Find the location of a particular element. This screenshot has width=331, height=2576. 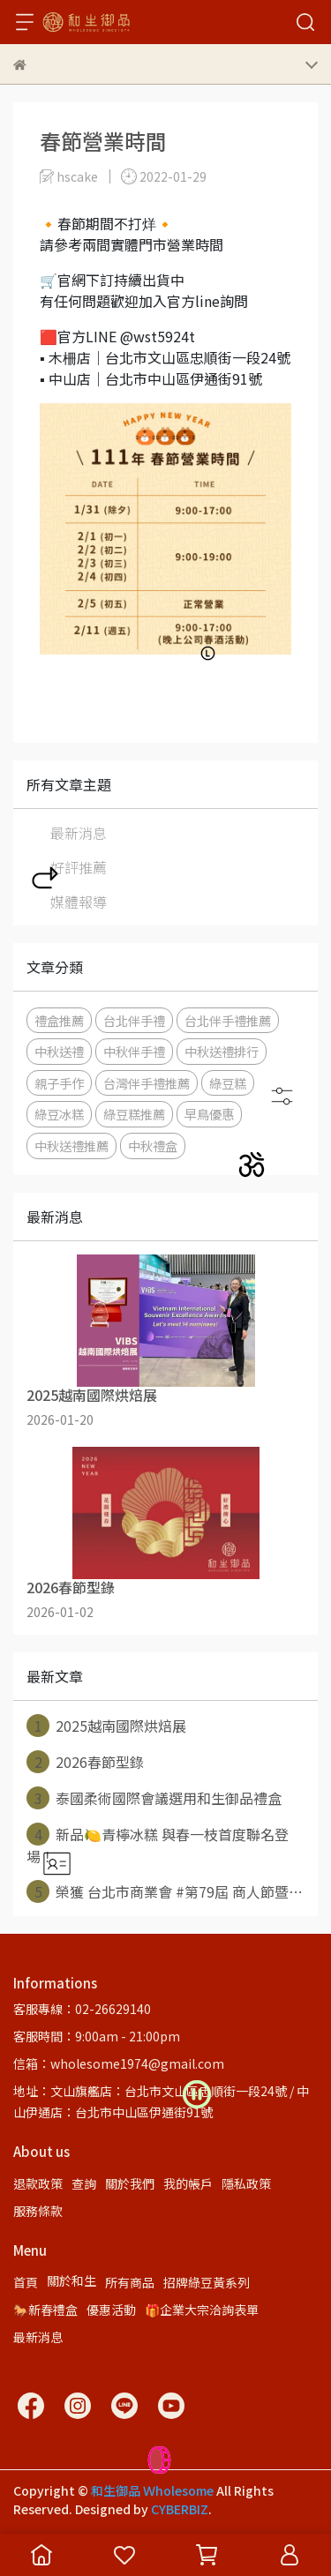

adjust settings or preferences is located at coordinates (282, 1096).